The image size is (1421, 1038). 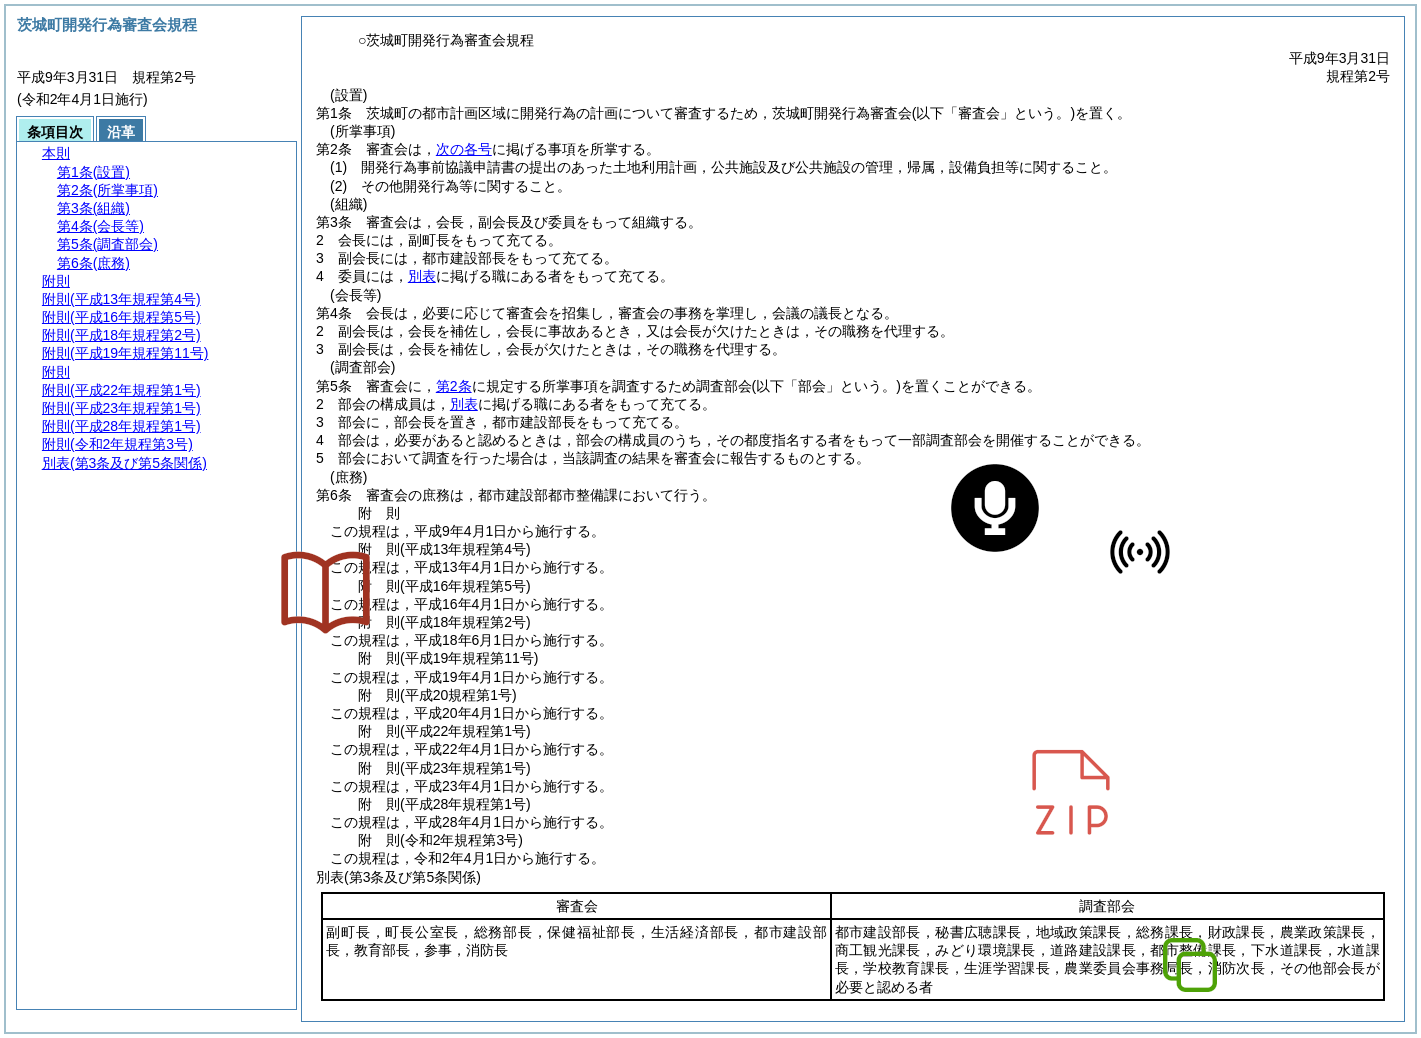 What do you see at coordinates (1190, 965) in the screenshot?
I see `copy to clipboard` at bounding box center [1190, 965].